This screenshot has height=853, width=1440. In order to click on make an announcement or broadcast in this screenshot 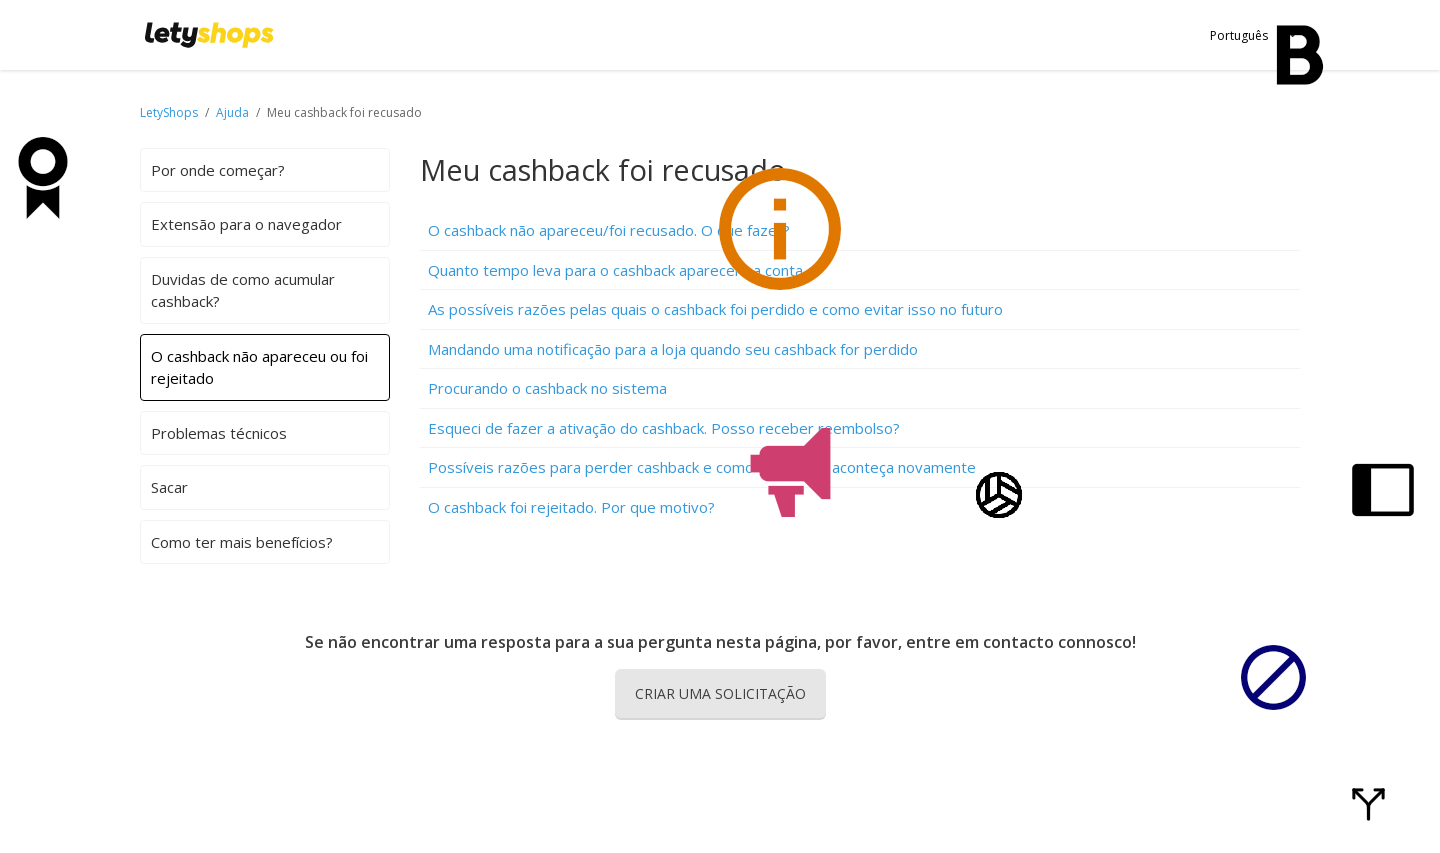, I will do `click(790, 472)`.